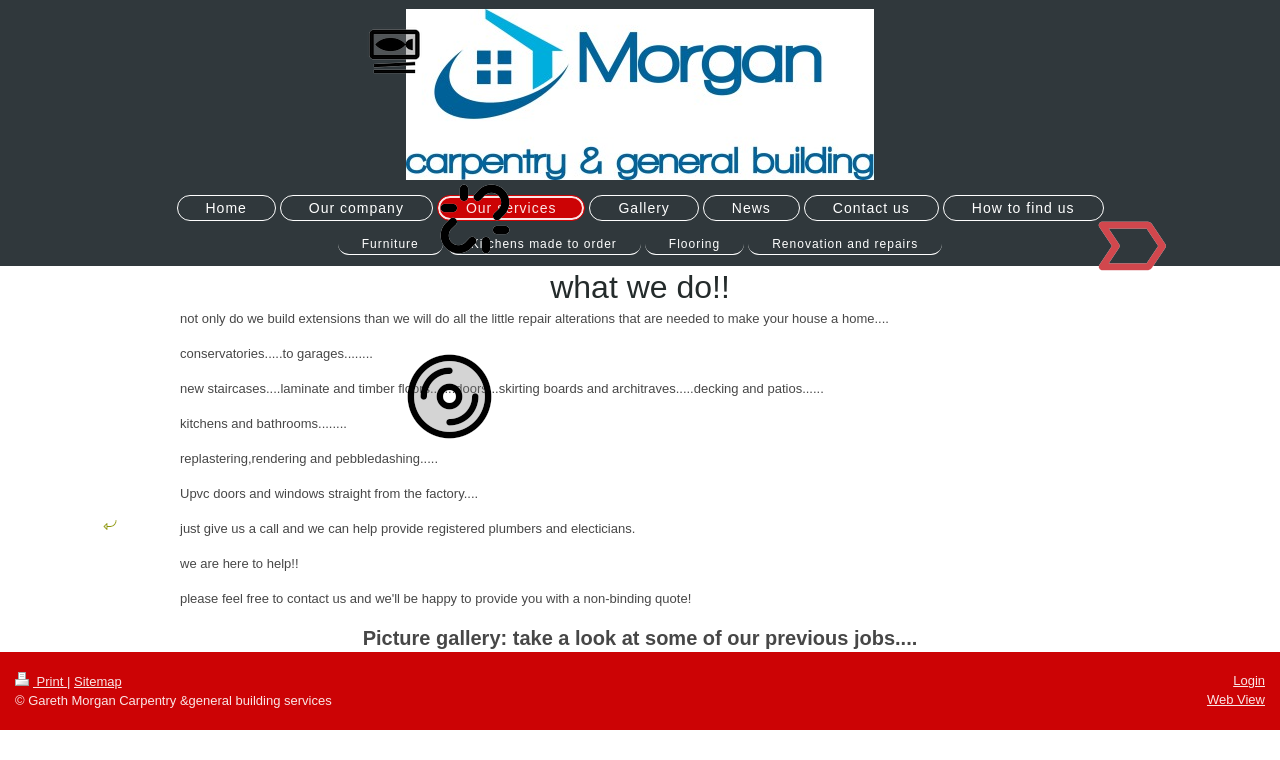  I want to click on view set meal or bento box options, so click(394, 52).